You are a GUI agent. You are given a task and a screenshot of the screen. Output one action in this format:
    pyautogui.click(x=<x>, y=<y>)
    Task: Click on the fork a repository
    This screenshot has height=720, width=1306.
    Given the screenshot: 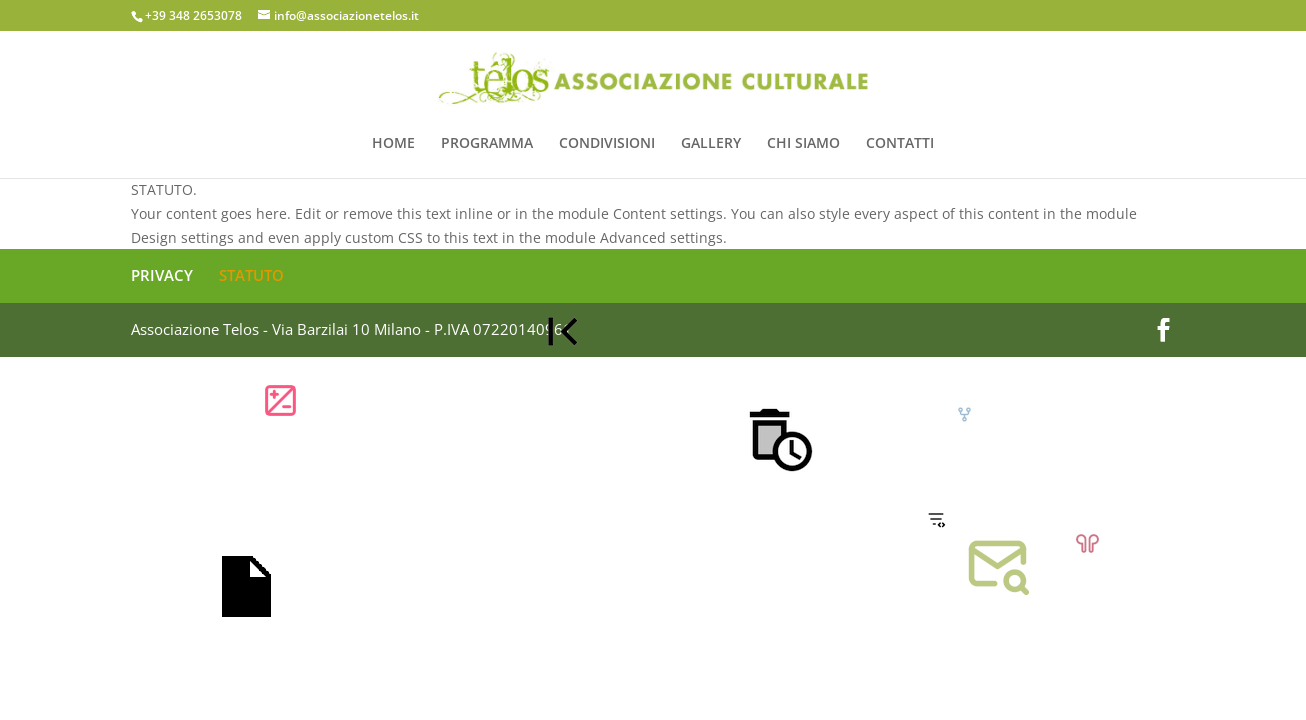 What is the action you would take?
    pyautogui.click(x=964, y=414)
    